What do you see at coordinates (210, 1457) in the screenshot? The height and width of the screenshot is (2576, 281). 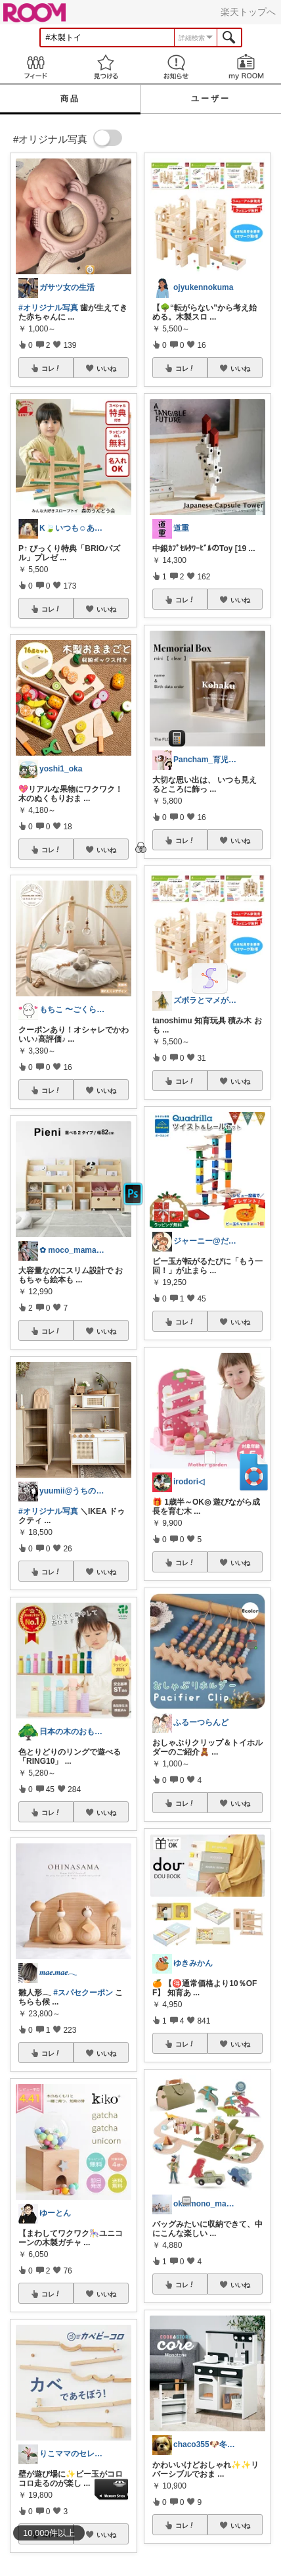 I see `indicates an empty or blank file` at bounding box center [210, 1457].